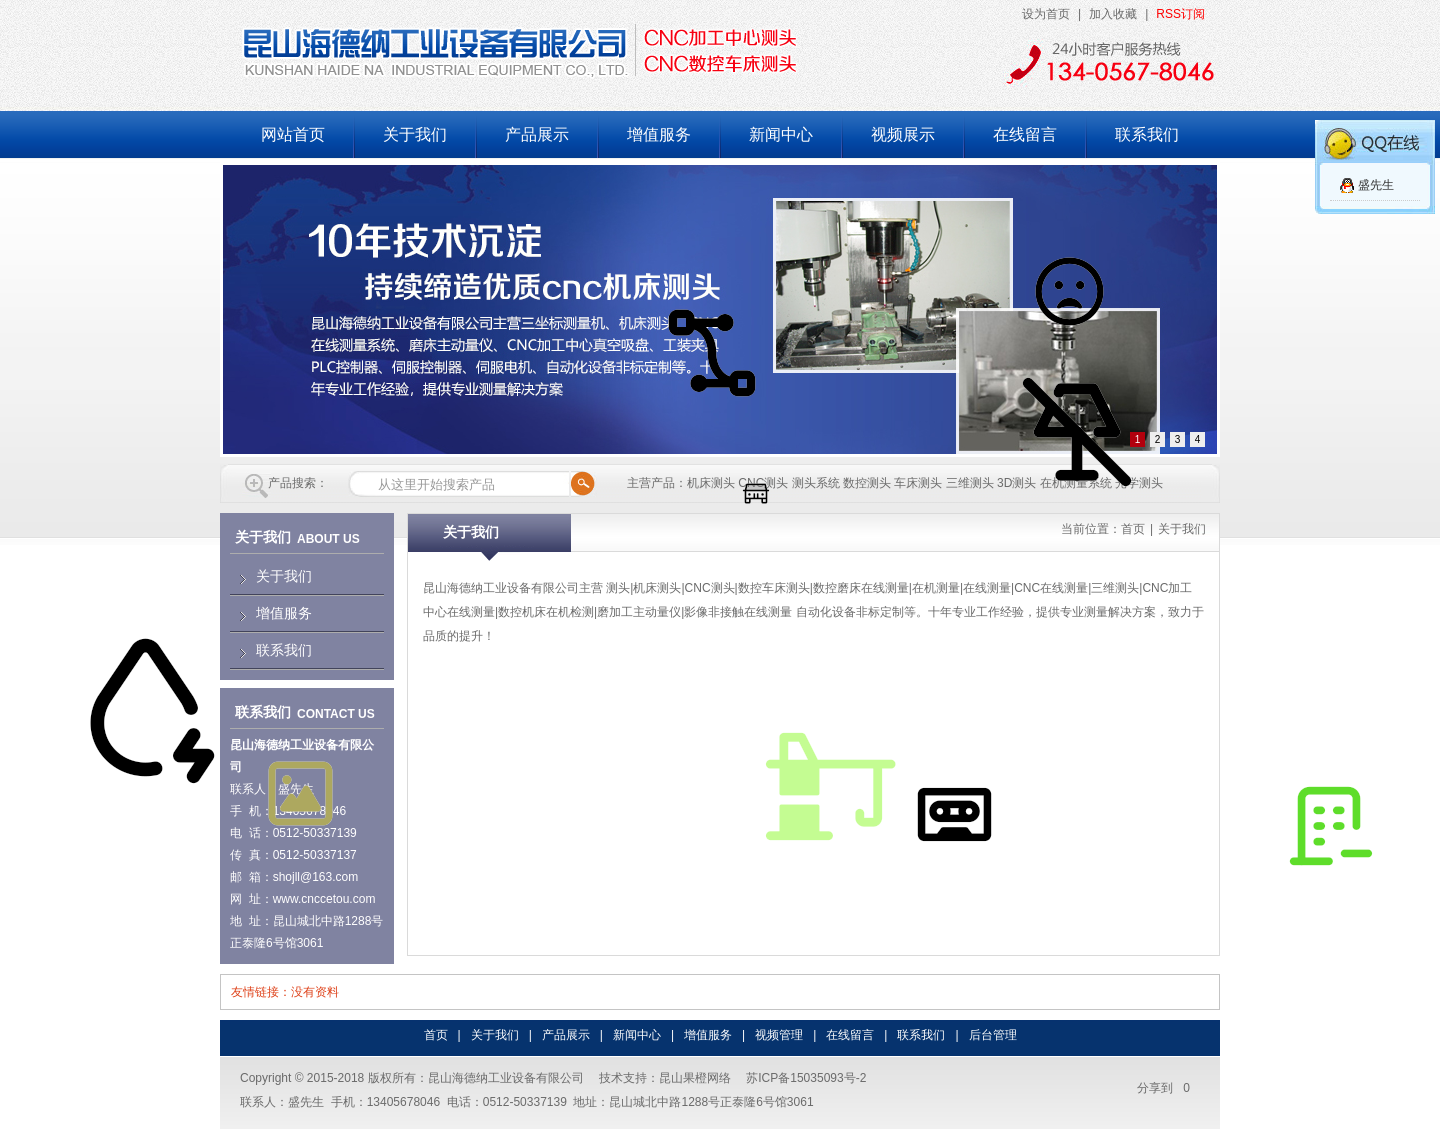  Describe the element at coordinates (300, 793) in the screenshot. I see `view image or photo` at that location.